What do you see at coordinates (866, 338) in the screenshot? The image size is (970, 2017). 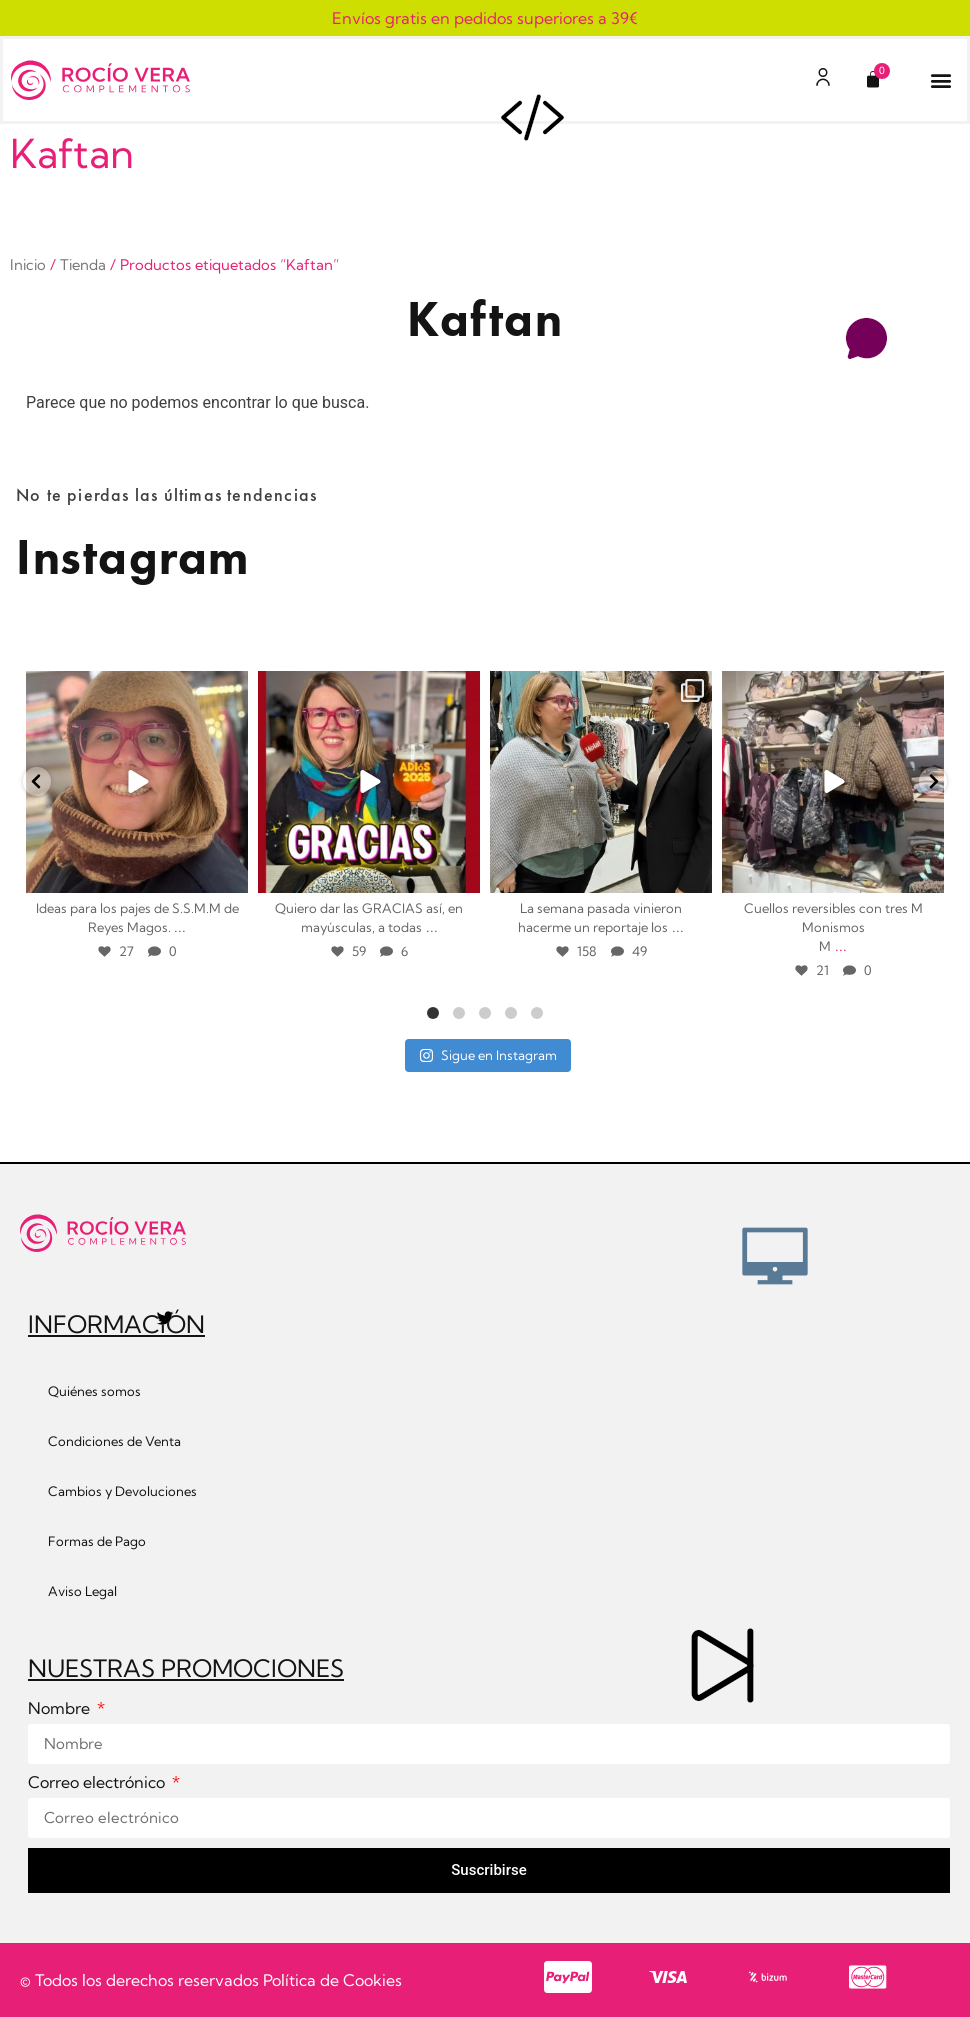 I see `open chat or messaging` at bounding box center [866, 338].